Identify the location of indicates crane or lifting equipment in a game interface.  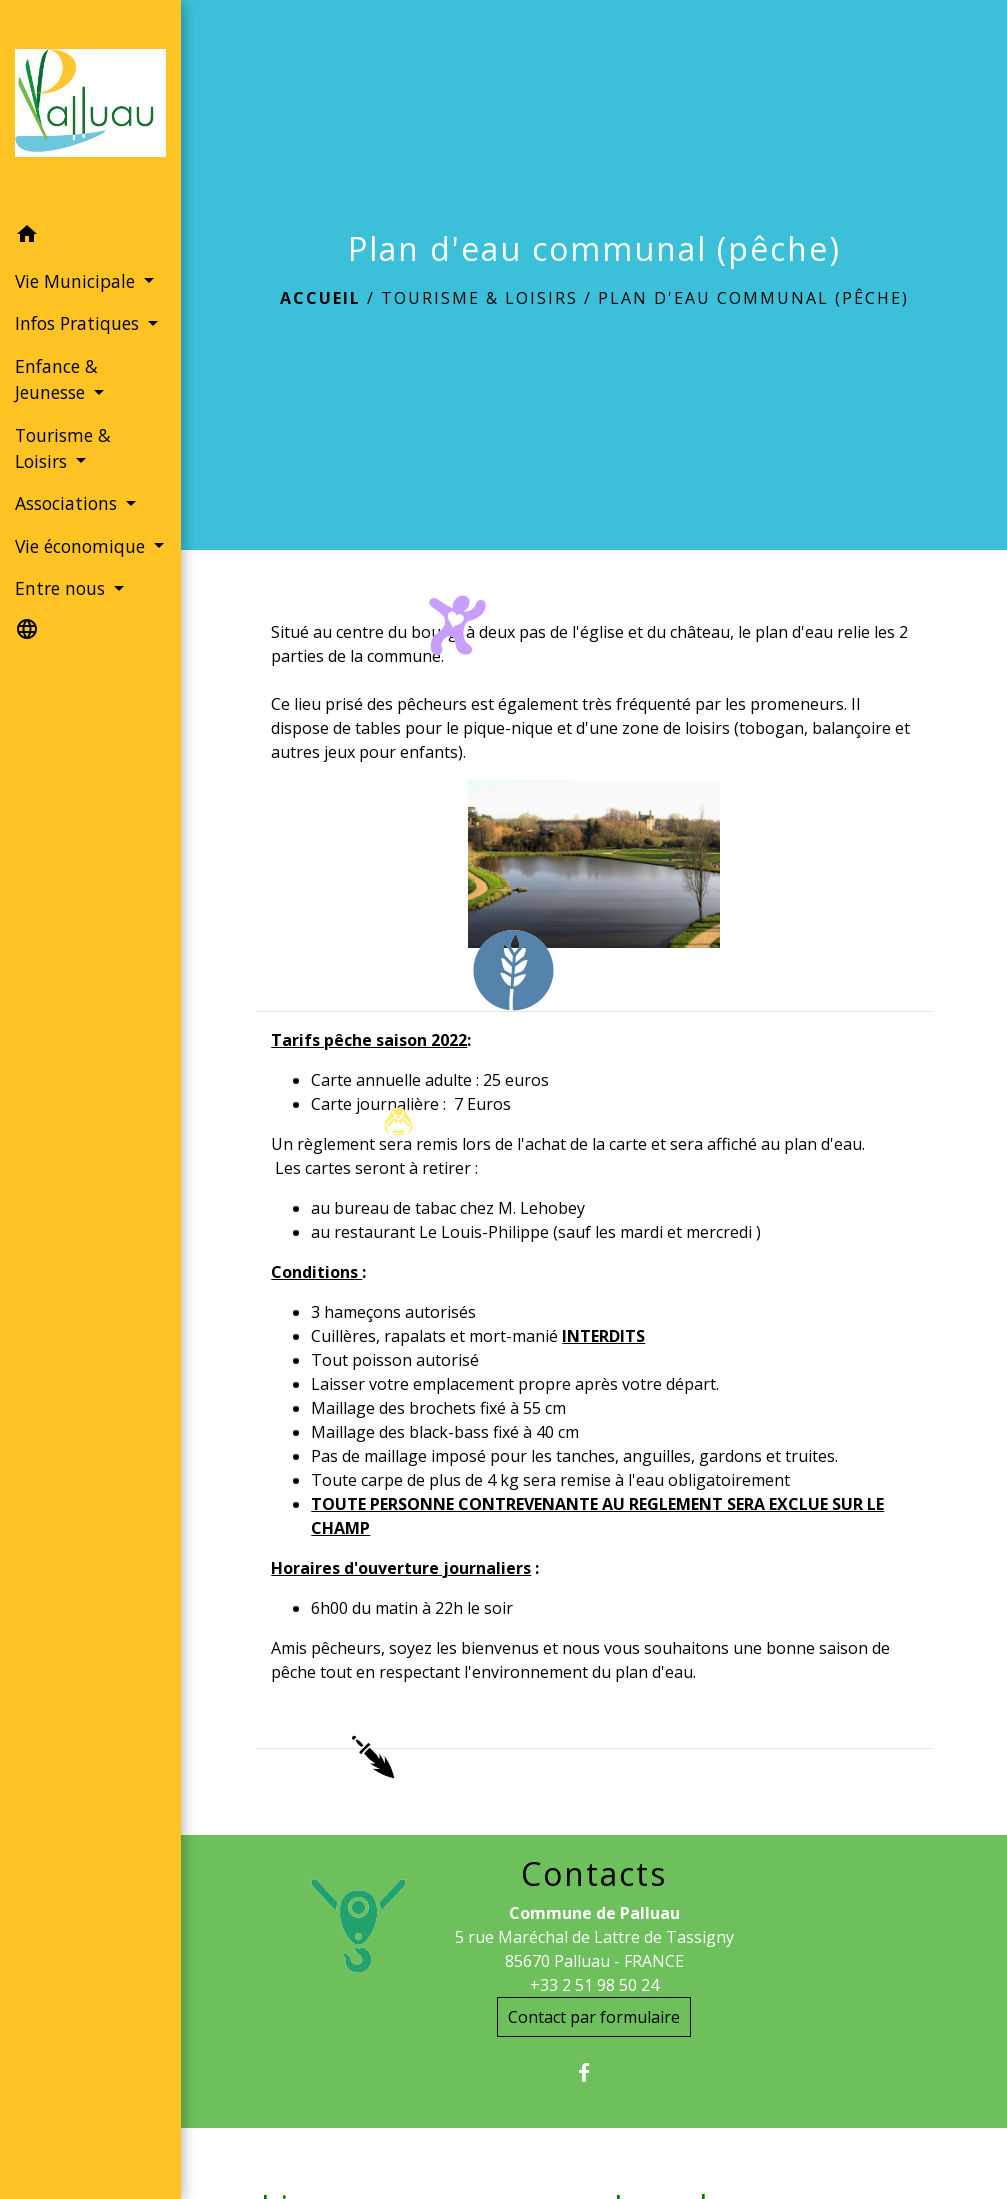
(358, 1926).